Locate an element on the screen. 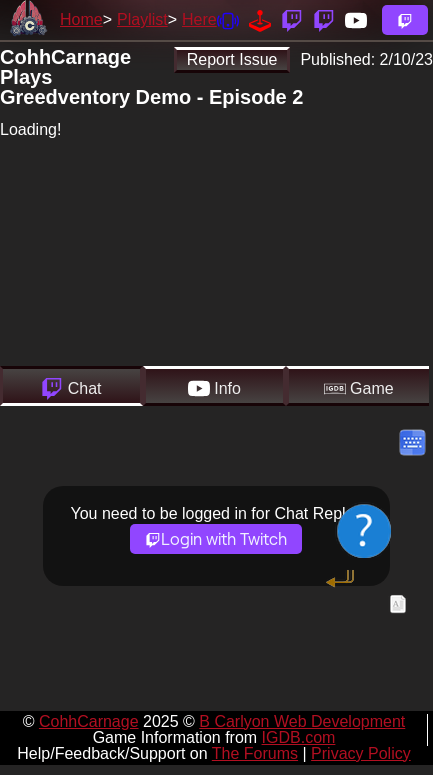  reply to all recipients of an email is located at coordinates (339, 576).